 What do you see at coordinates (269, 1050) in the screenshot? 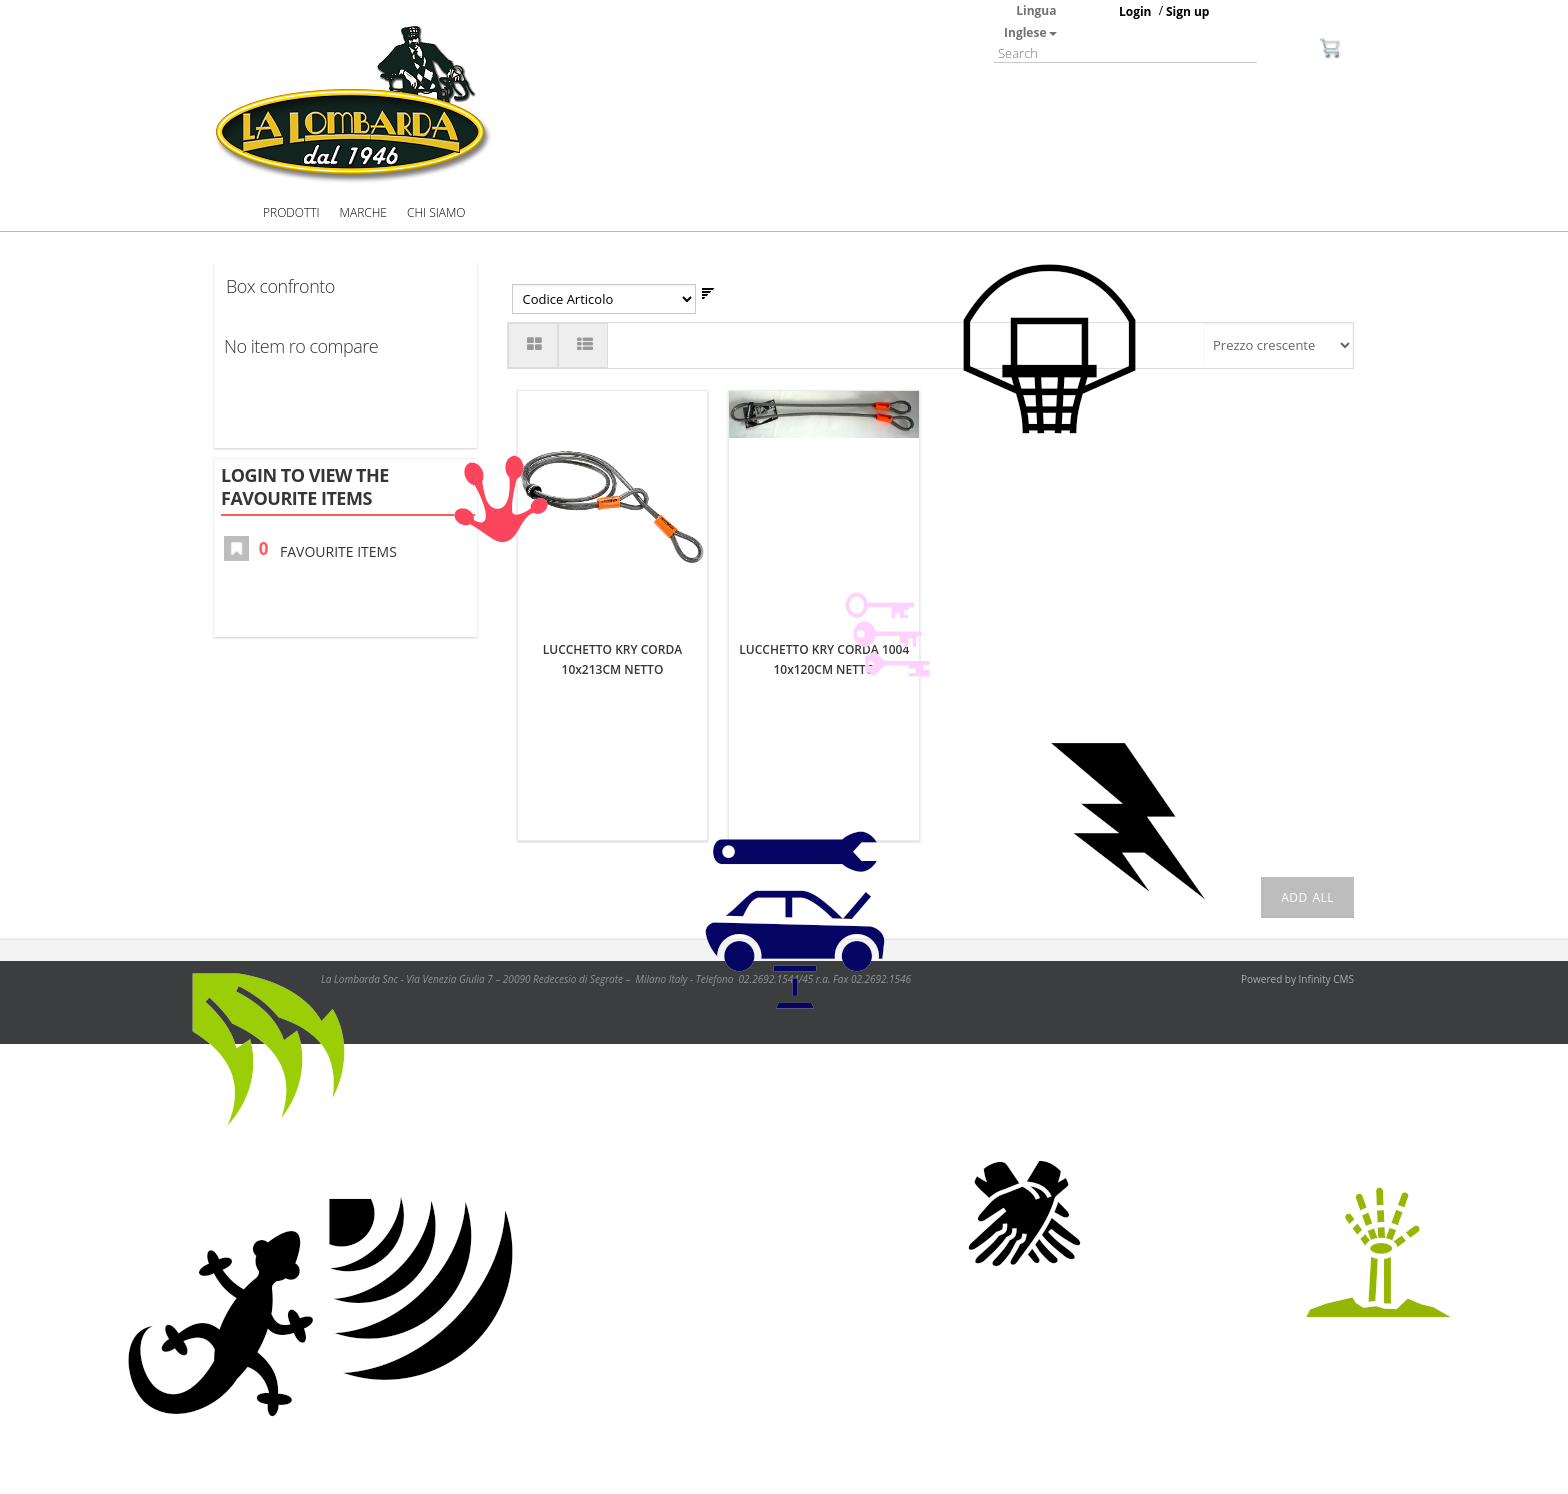
I see `select barbed nails ability or attack` at bounding box center [269, 1050].